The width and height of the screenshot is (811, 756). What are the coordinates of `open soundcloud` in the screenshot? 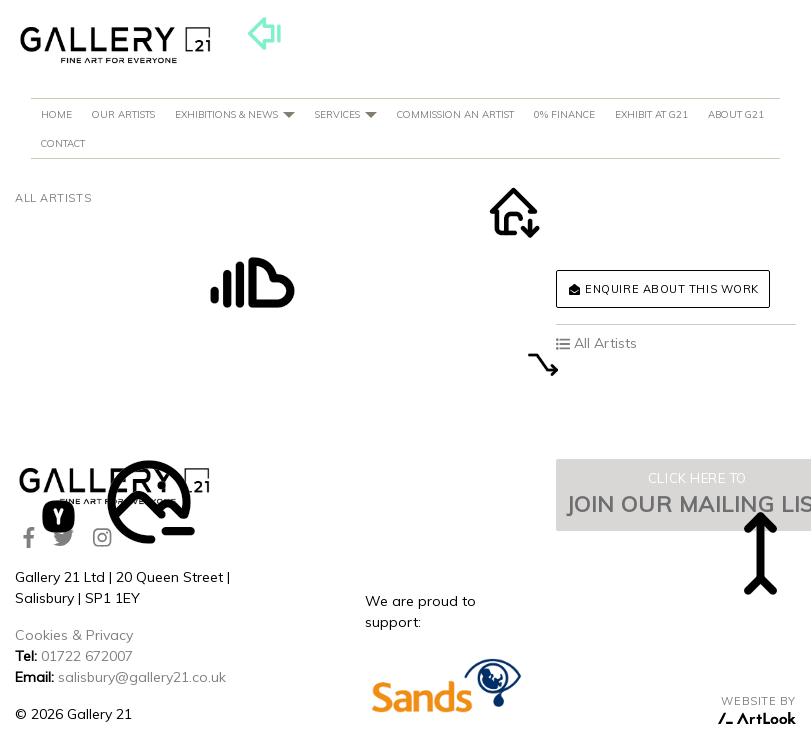 It's located at (252, 282).